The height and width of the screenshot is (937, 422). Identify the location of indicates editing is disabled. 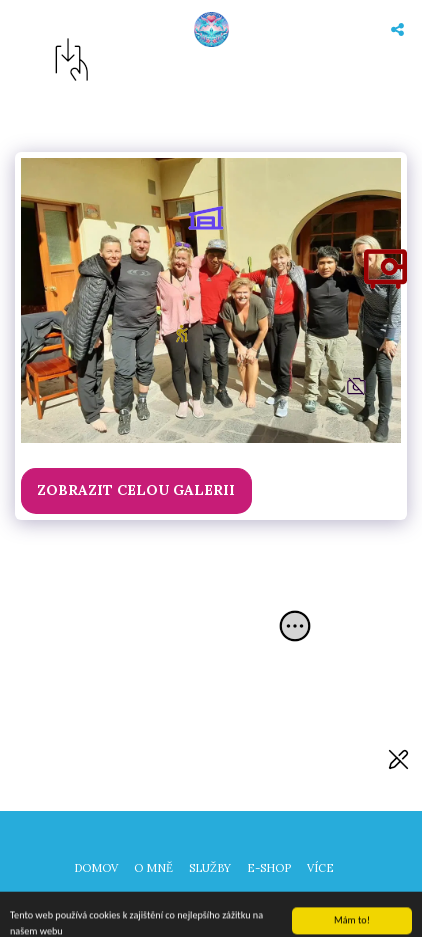
(398, 759).